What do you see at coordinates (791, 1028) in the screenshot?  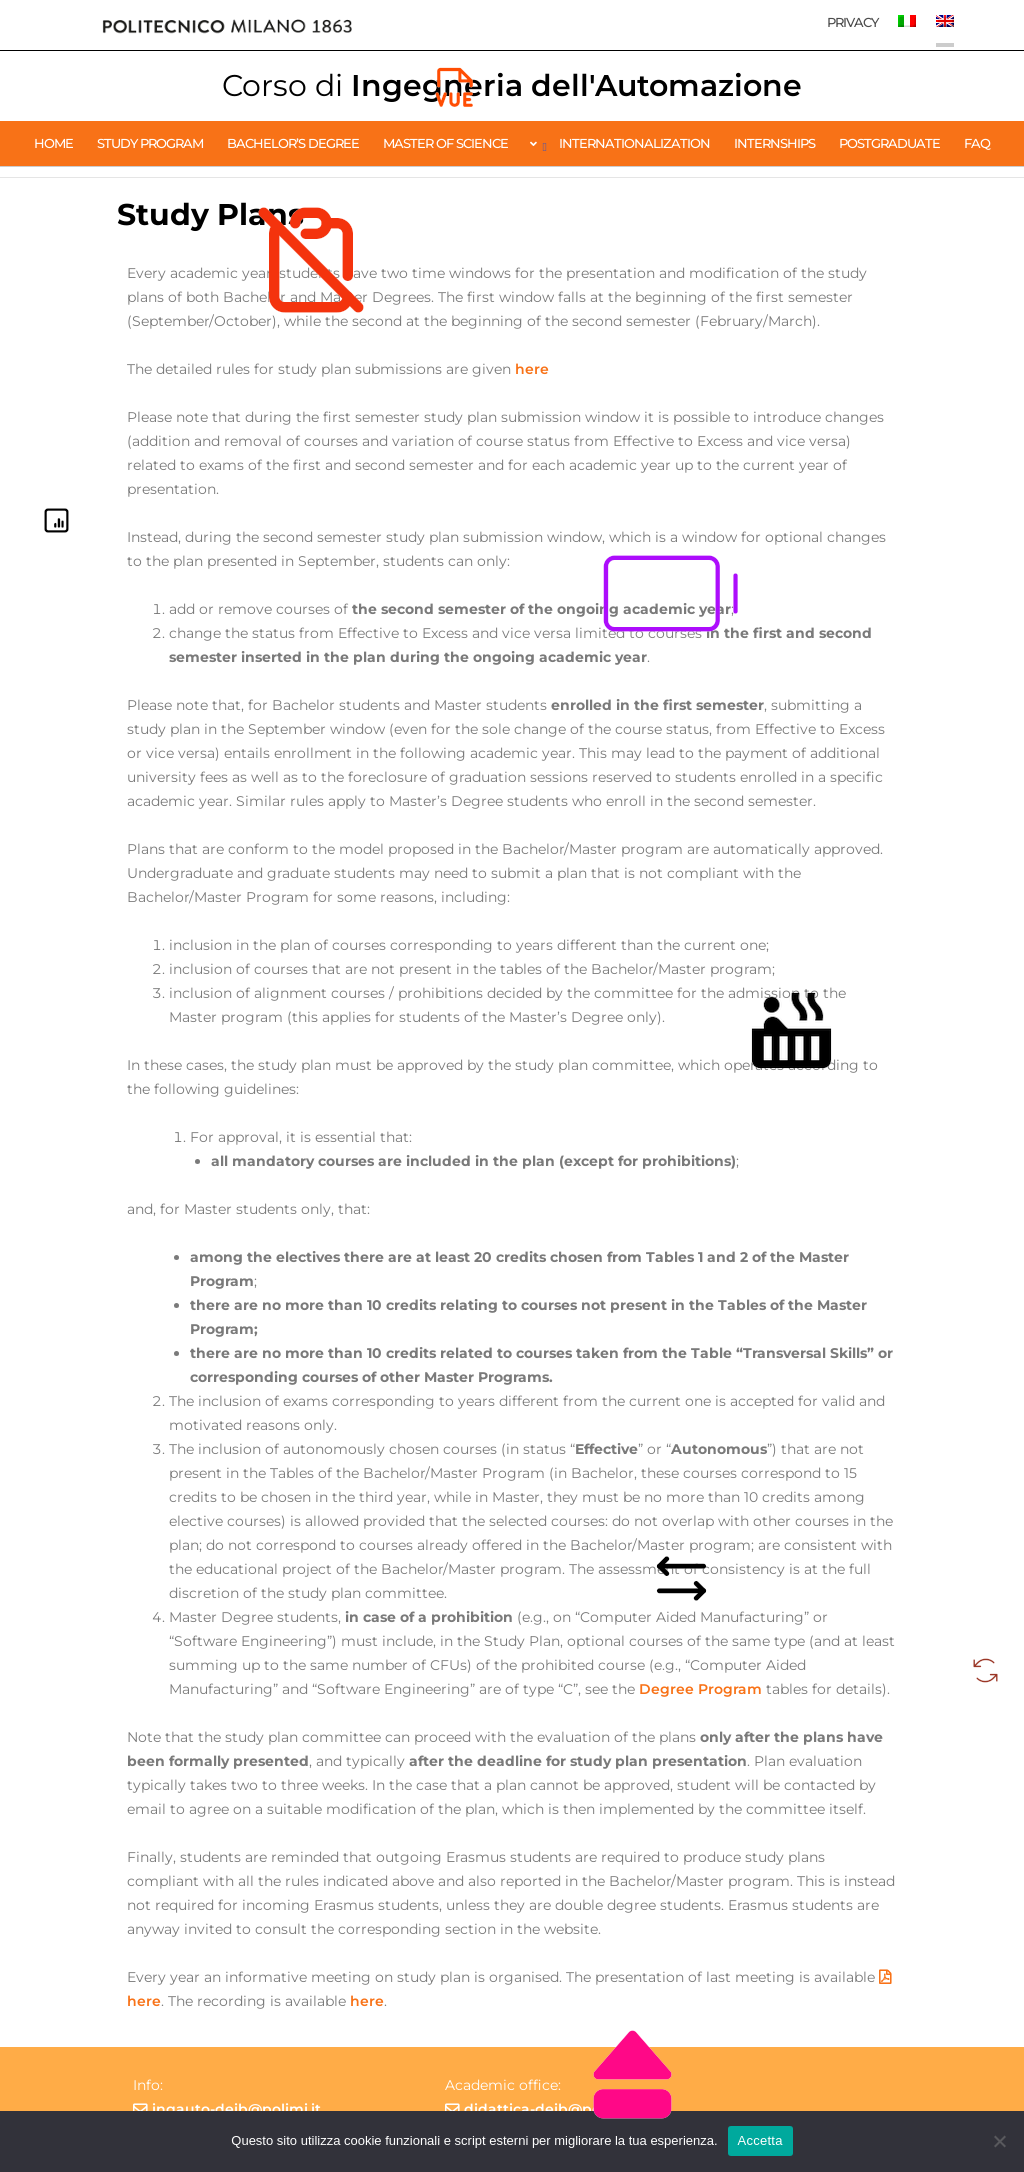 I see `view hot tub or spa amenities` at bounding box center [791, 1028].